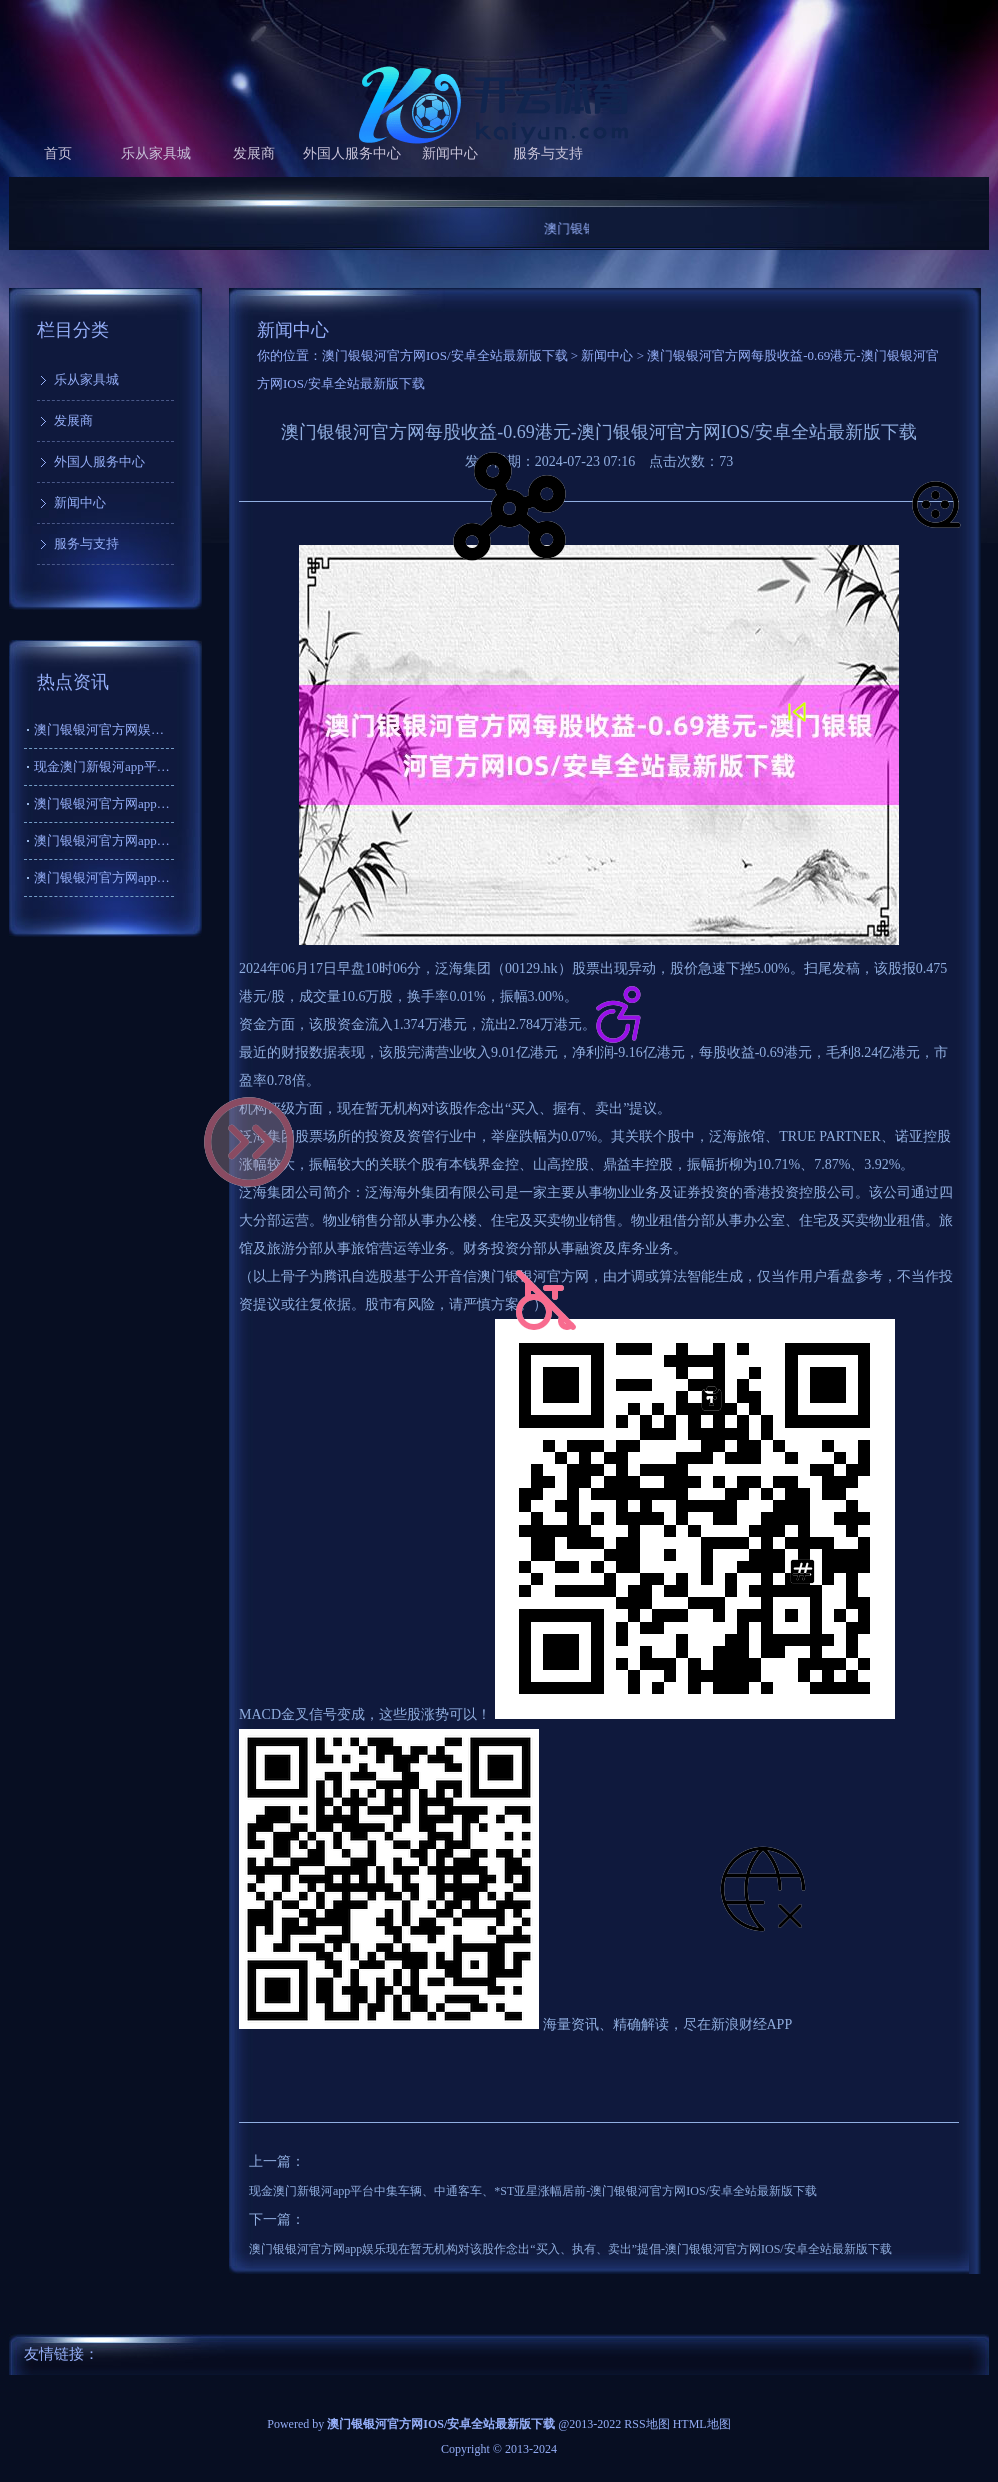 The width and height of the screenshot is (998, 2482). I want to click on view network or connection graph, so click(509, 508).